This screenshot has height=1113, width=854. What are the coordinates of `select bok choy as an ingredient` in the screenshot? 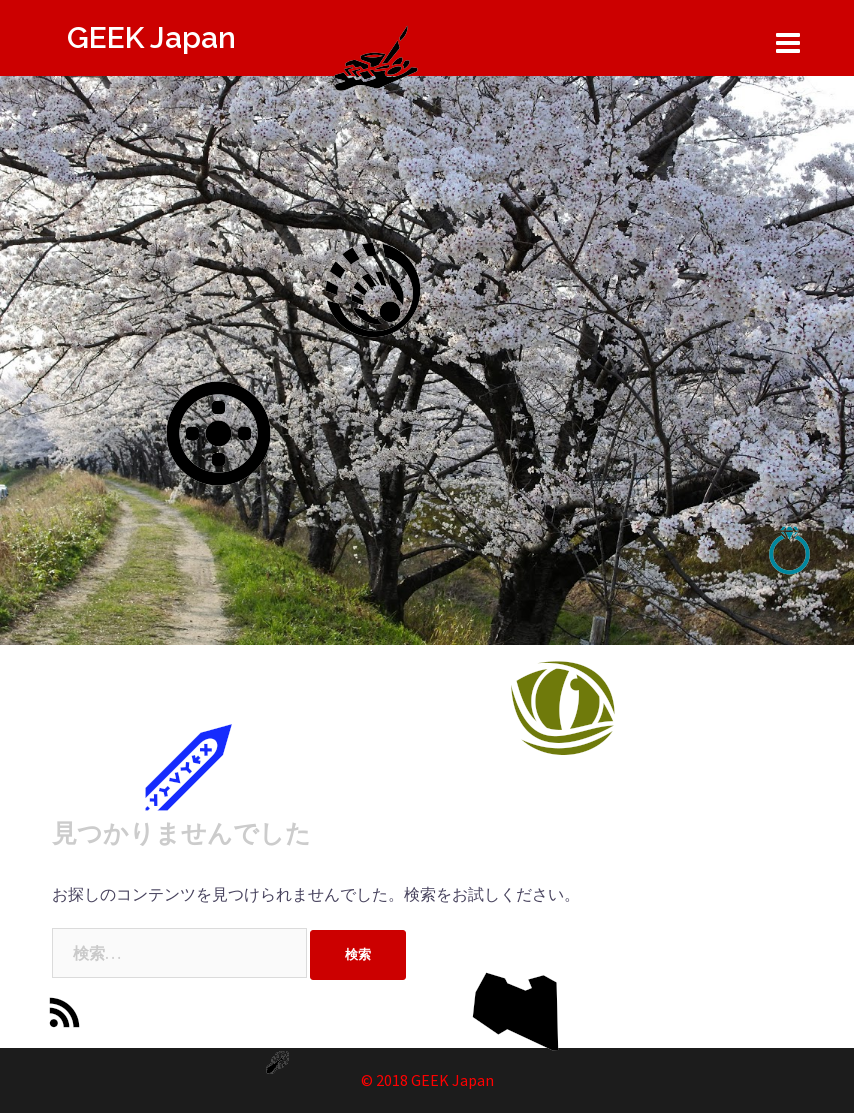 It's located at (277, 1062).